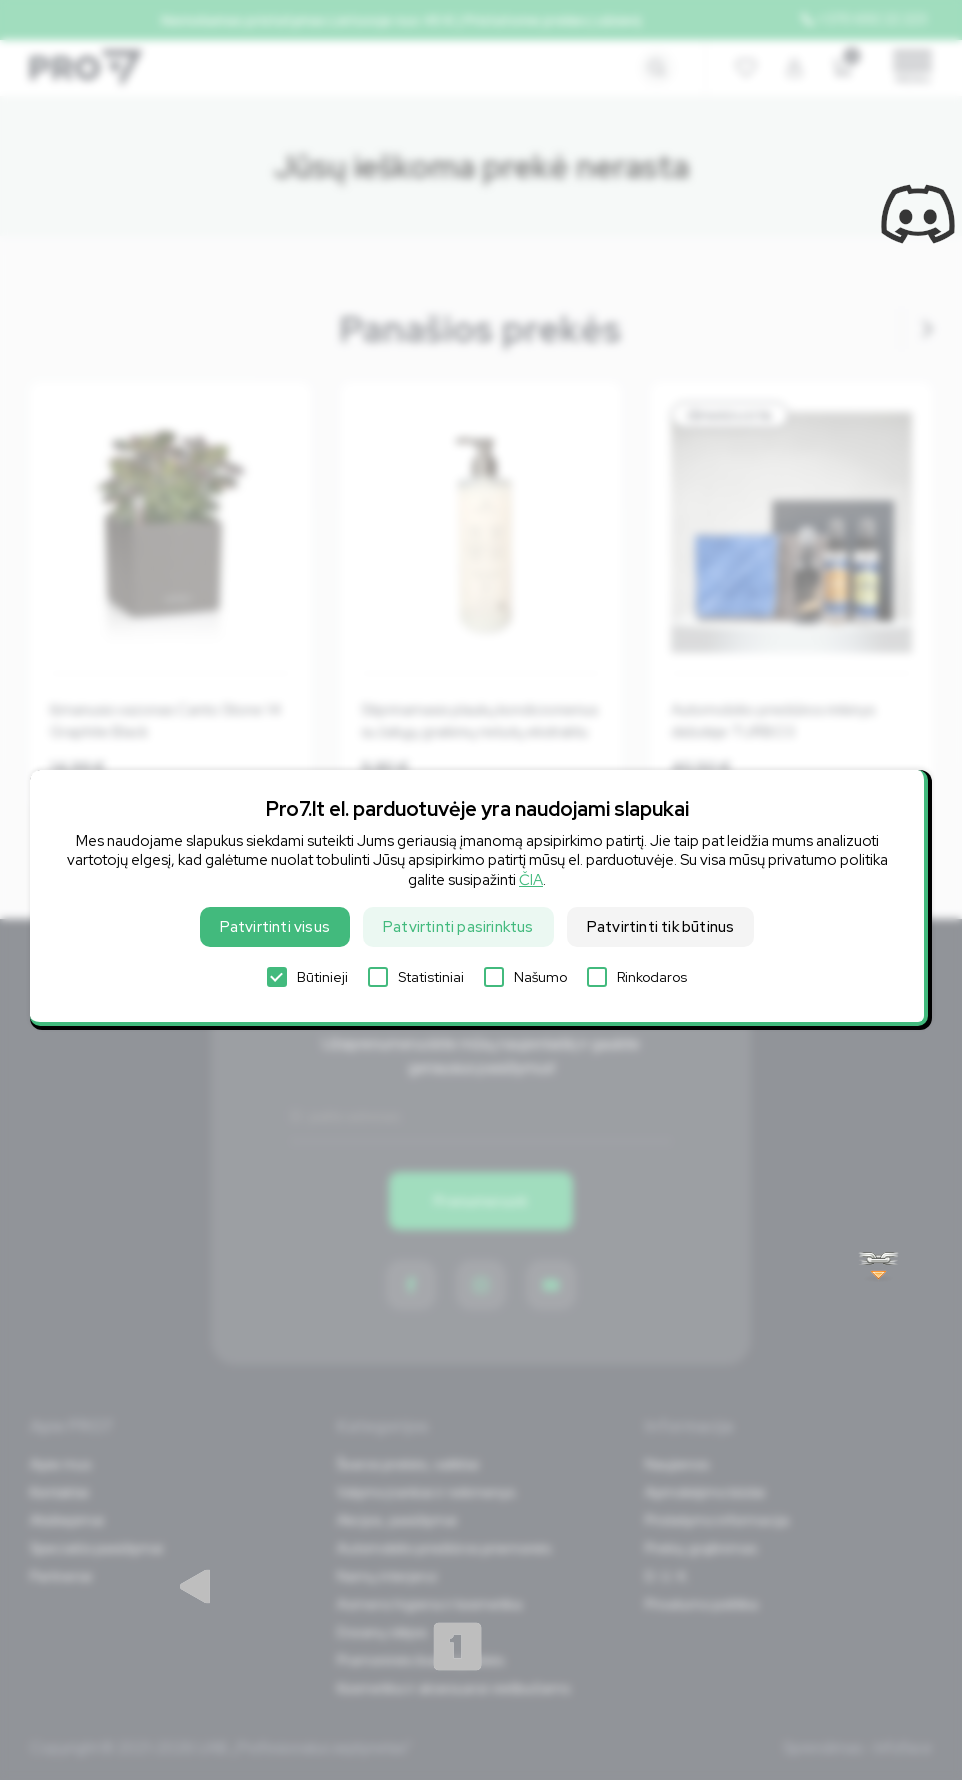  I want to click on reset zoom to 100% or original size, so click(457, 1646).